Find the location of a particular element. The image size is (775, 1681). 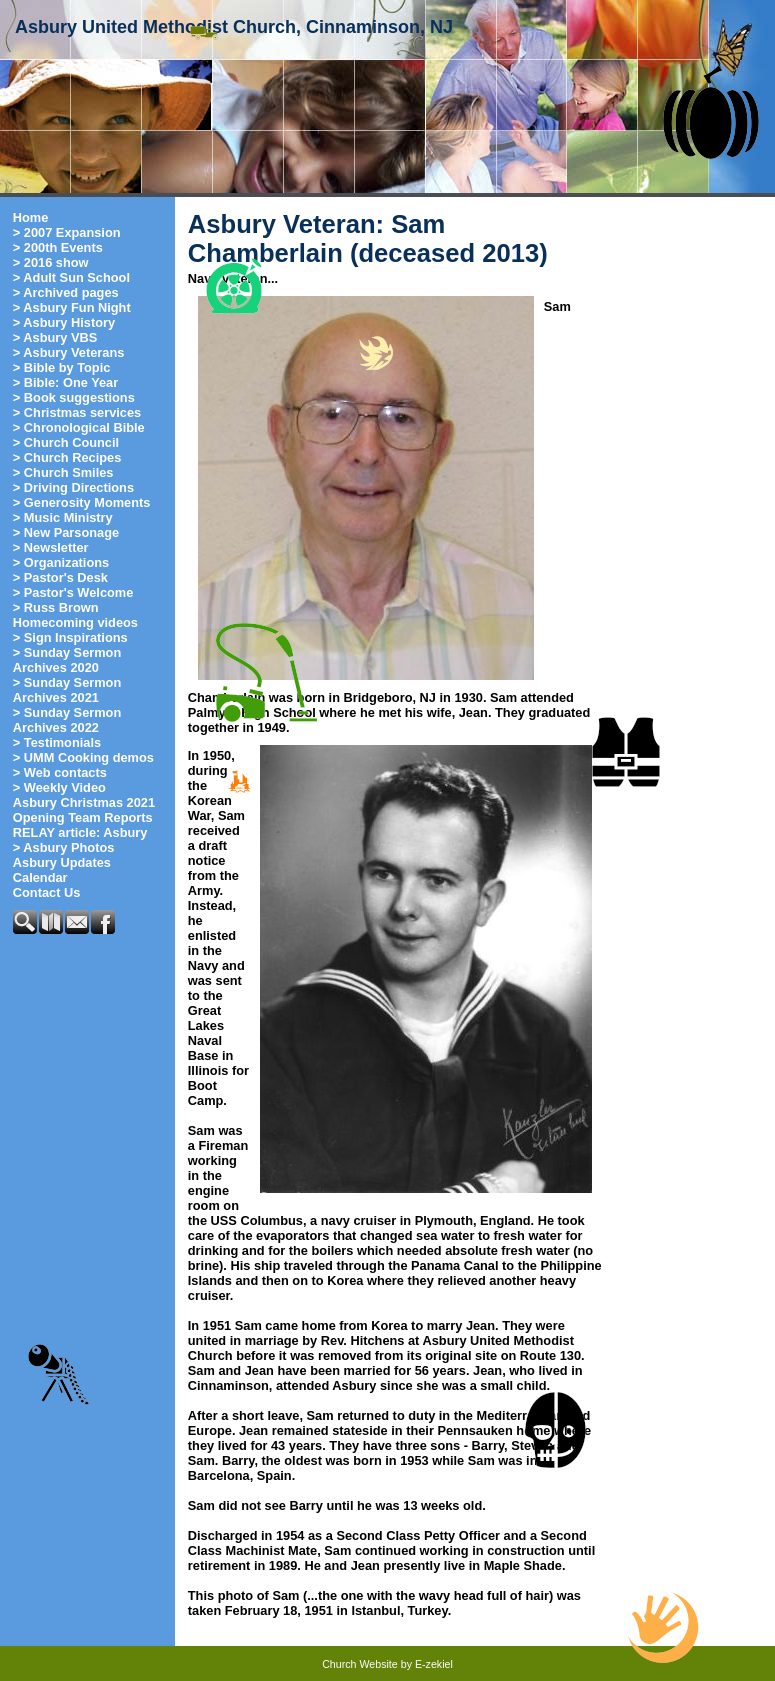

access cleaning or vacuum robot controls is located at coordinates (266, 672).